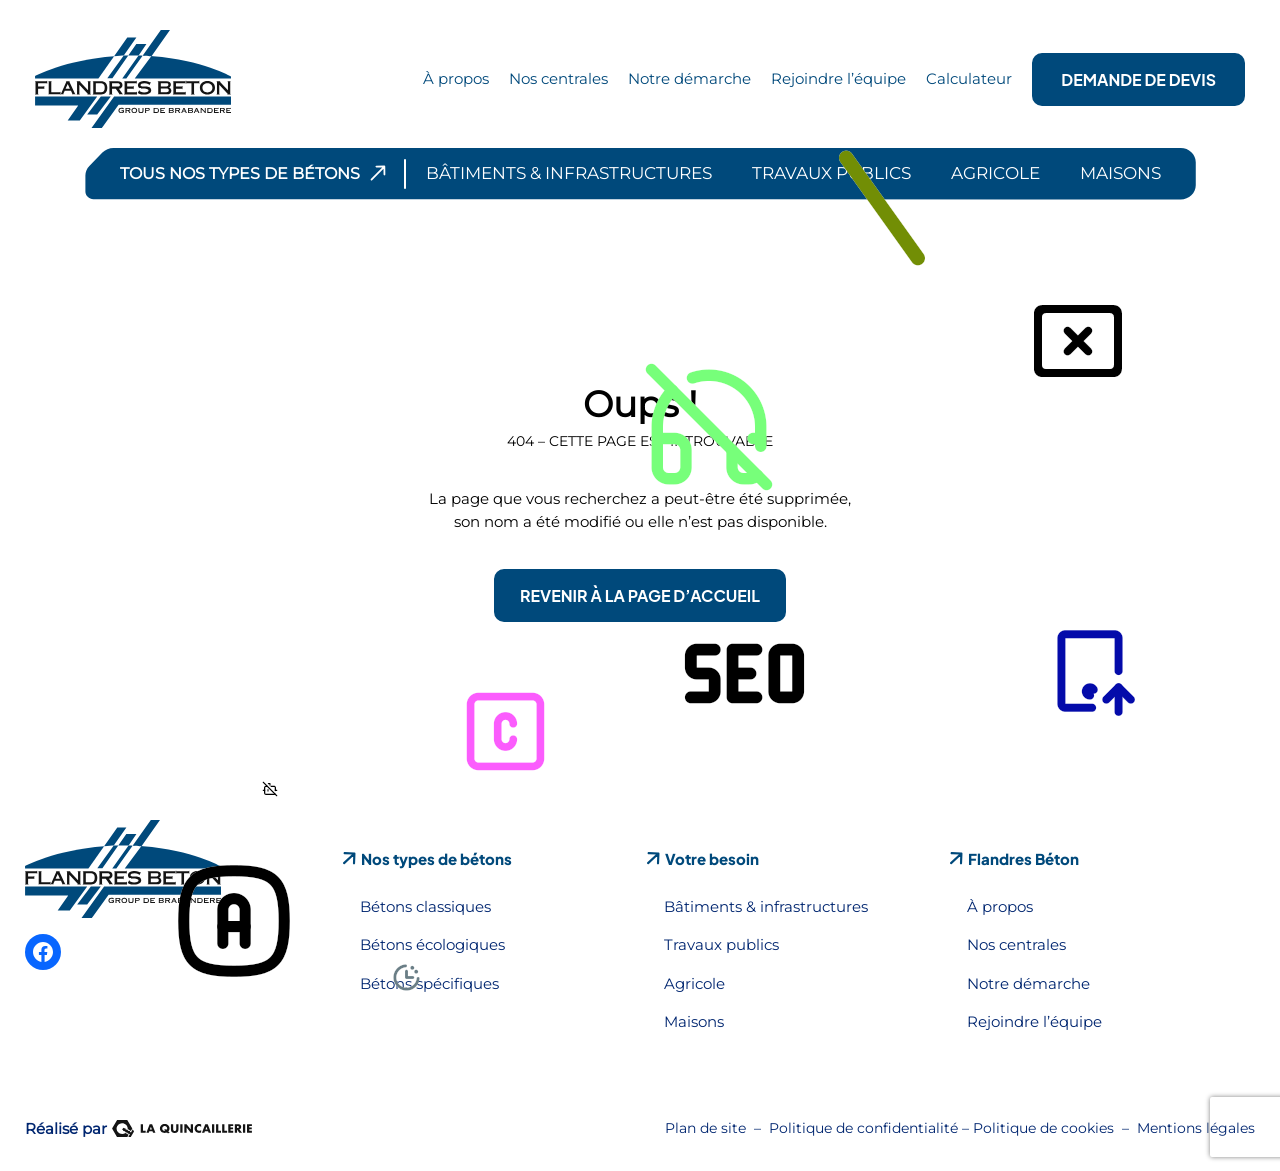 The width and height of the screenshot is (1280, 1171). What do you see at coordinates (270, 789) in the screenshot?
I see `disable bot or AI assistant` at bounding box center [270, 789].